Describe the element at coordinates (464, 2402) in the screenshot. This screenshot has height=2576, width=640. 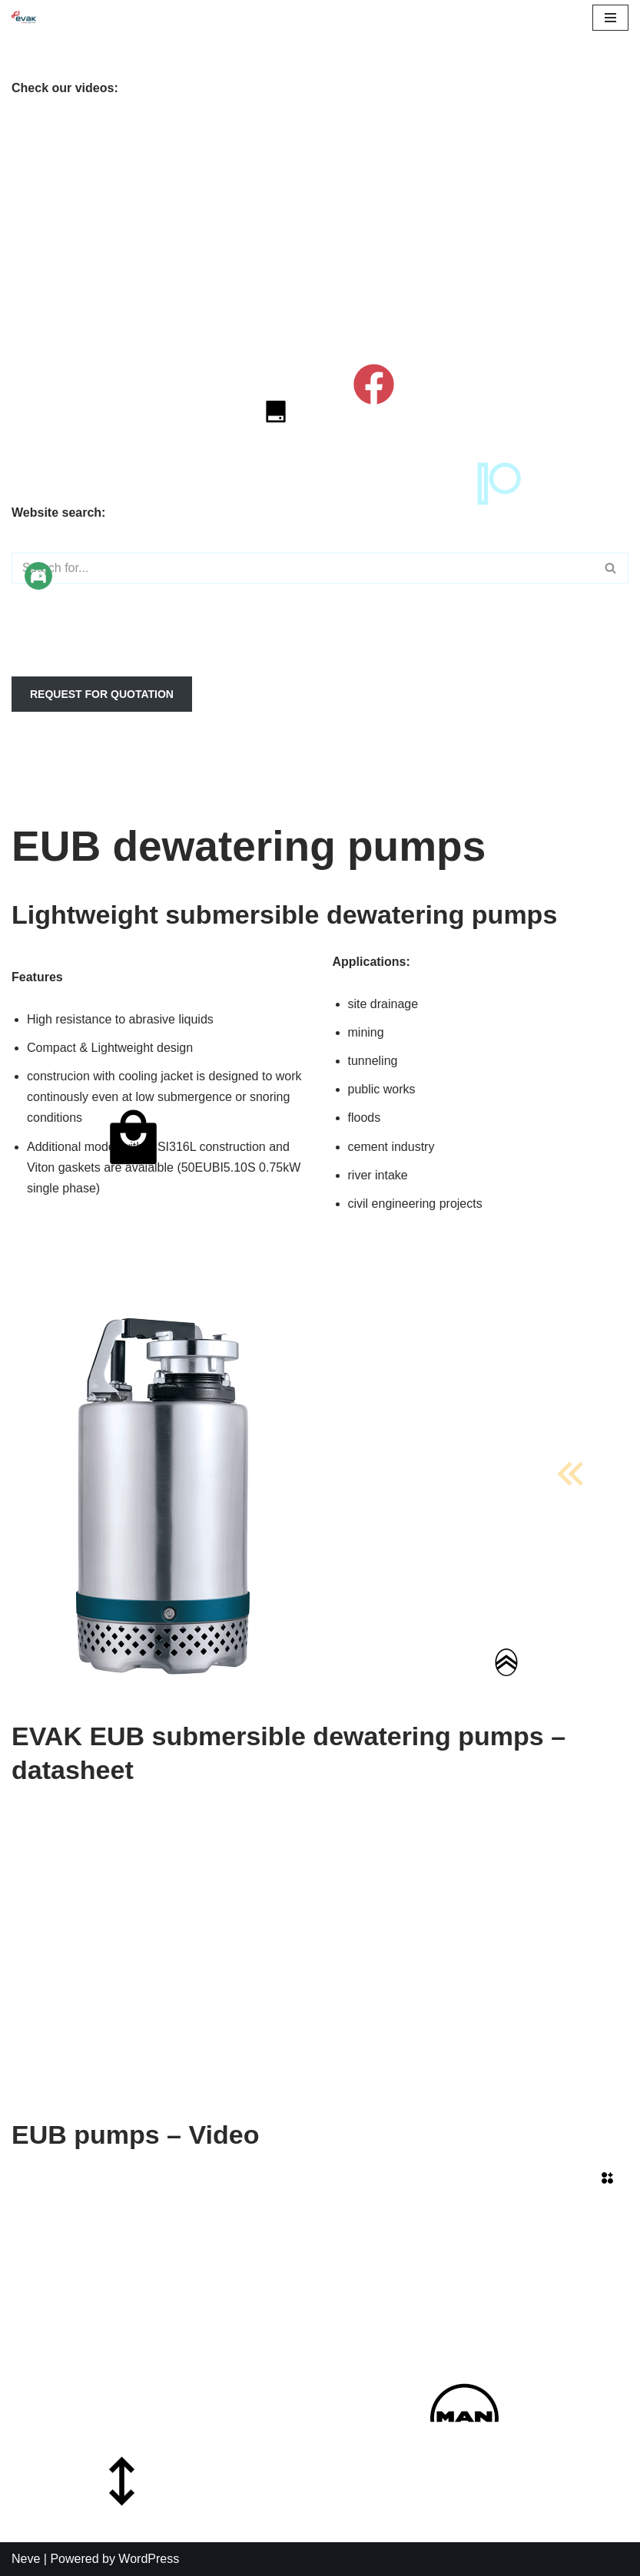
I see `MAN truck and bus company logo` at that location.